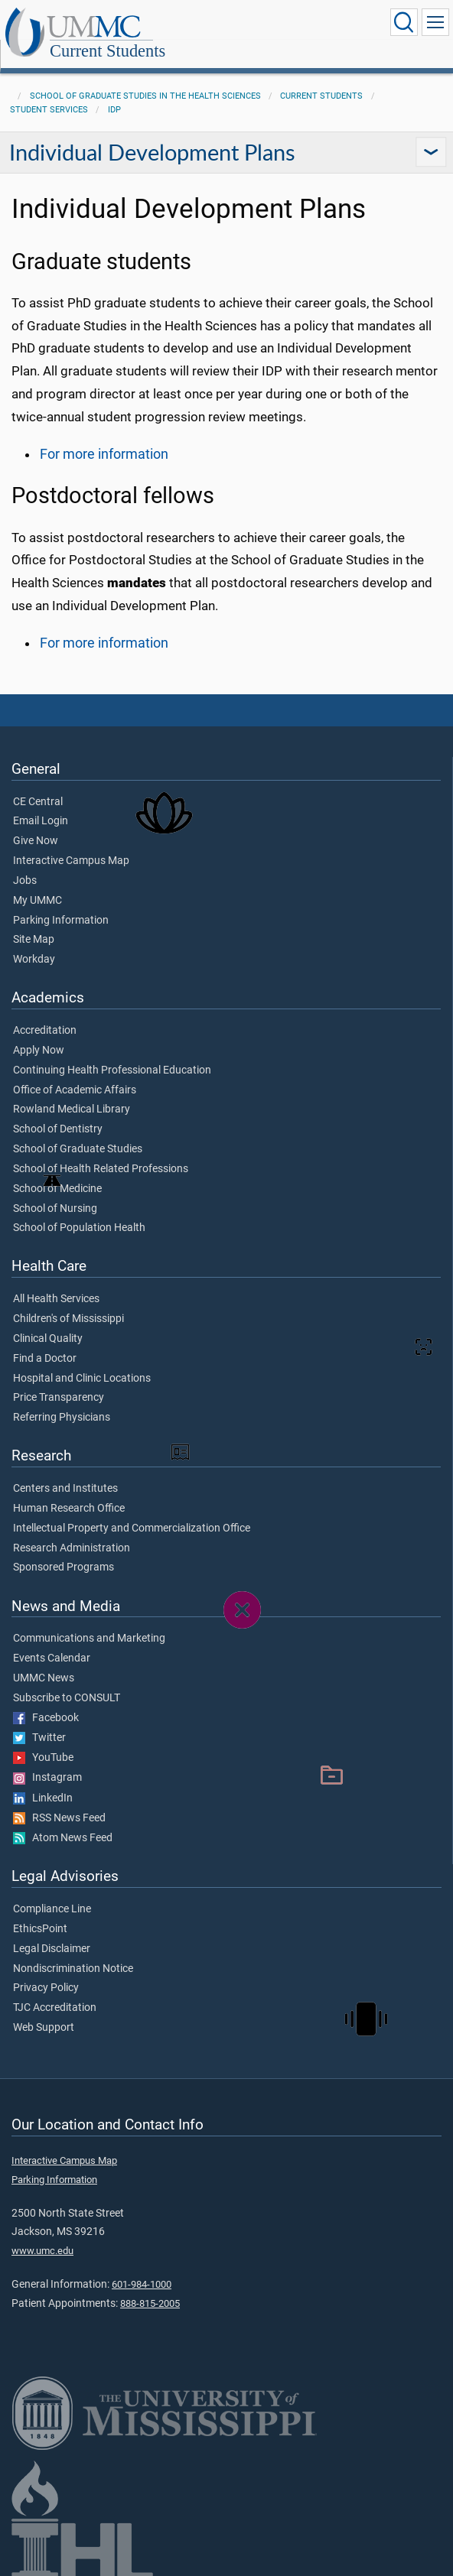  I want to click on view directions or navigation, so click(52, 1181).